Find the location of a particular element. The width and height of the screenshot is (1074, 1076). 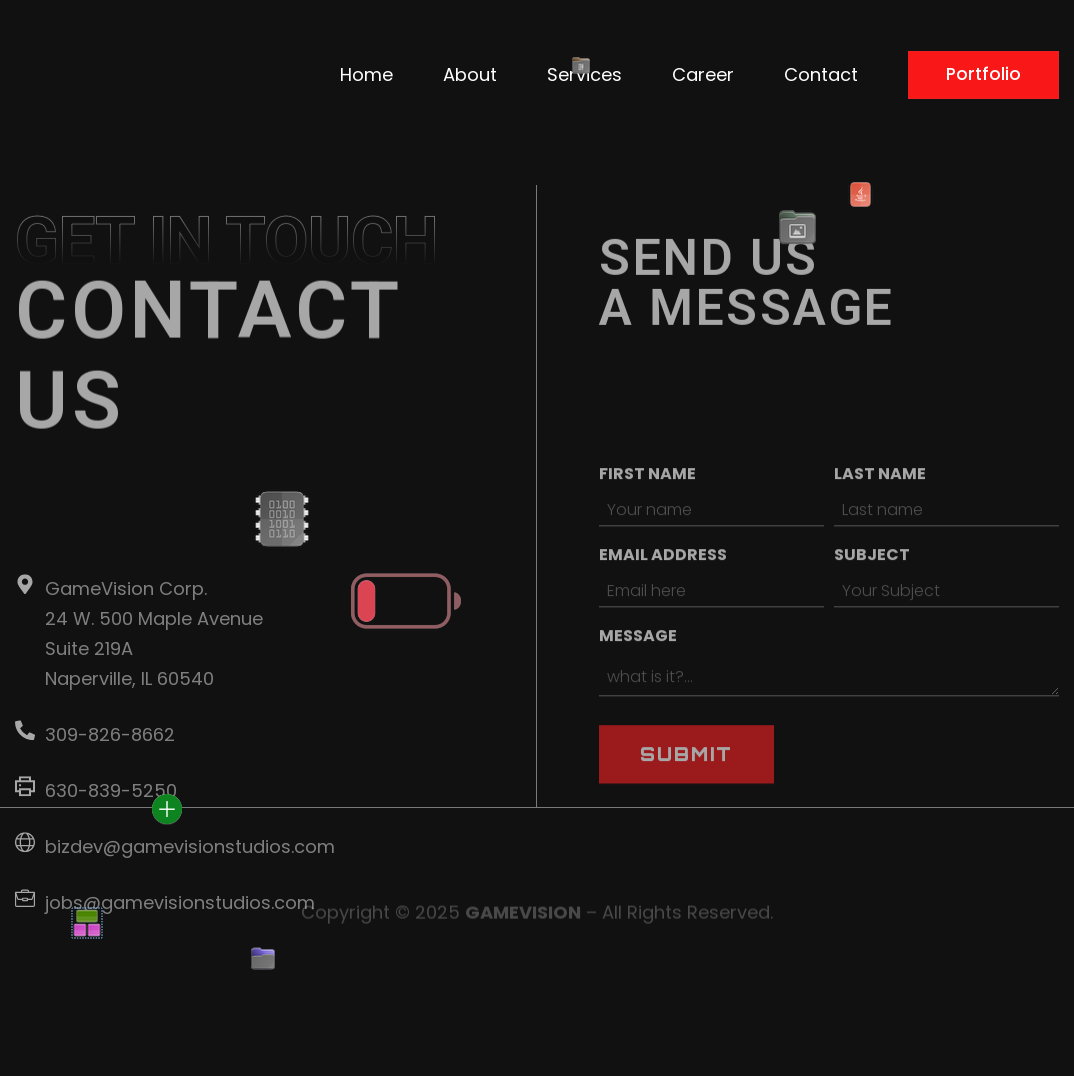

add a new item is located at coordinates (167, 809).